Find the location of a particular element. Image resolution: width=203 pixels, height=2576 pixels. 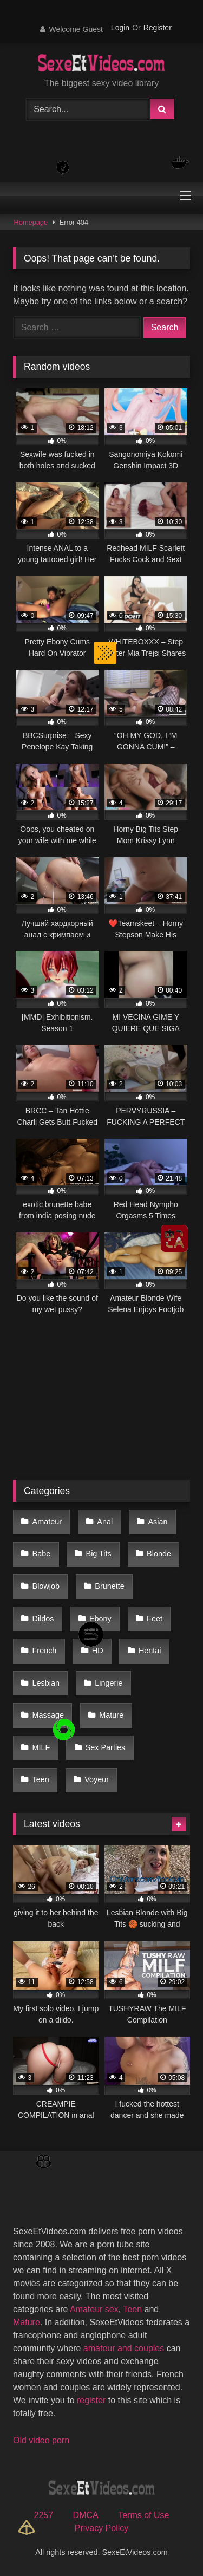

open Docker container management is located at coordinates (180, 162).